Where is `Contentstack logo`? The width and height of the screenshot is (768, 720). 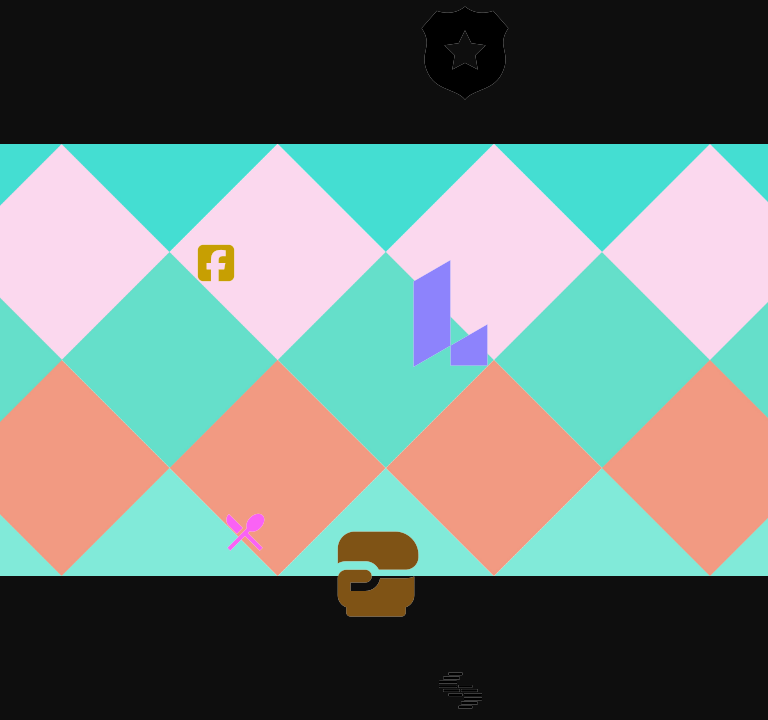 Contentstack logo is located at coordinates (460, 690).